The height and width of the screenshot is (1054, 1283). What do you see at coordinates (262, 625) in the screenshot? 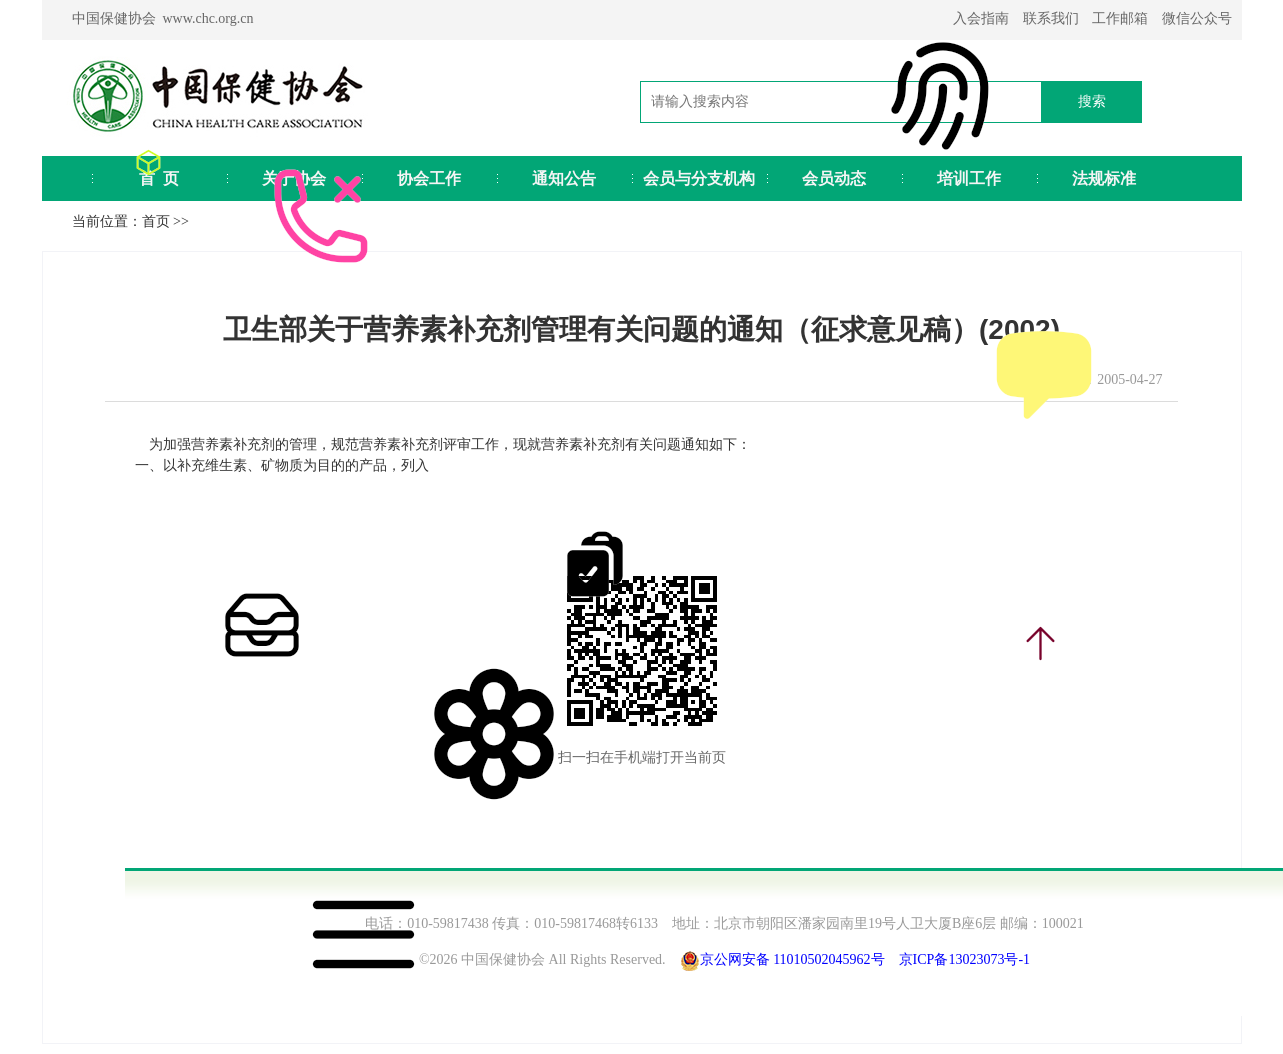
I see `view all inboxes` at bounding box center [262, 625].